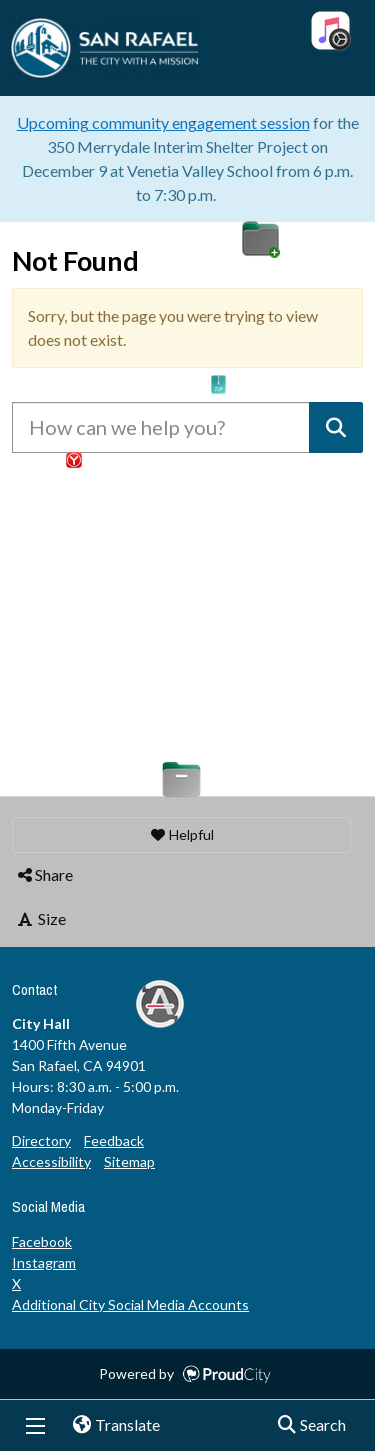 The width and height of the screenshot is (375, 1451). What do you see at coordinates (260, 238) in the screenshot?
I see `create a new folder` at bounding box center [260, 238].